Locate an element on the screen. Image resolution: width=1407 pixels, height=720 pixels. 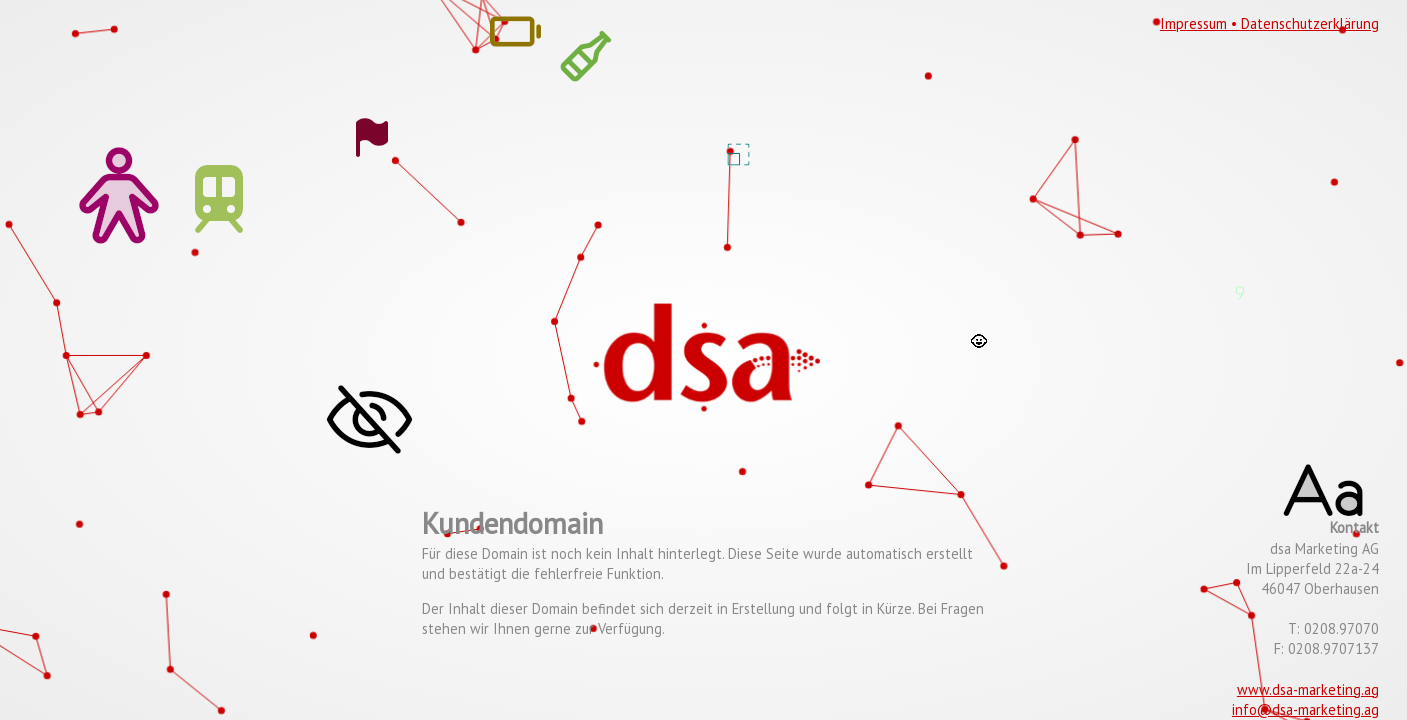
flag or mark an item for follow-up is located at coordinates (372, 137).